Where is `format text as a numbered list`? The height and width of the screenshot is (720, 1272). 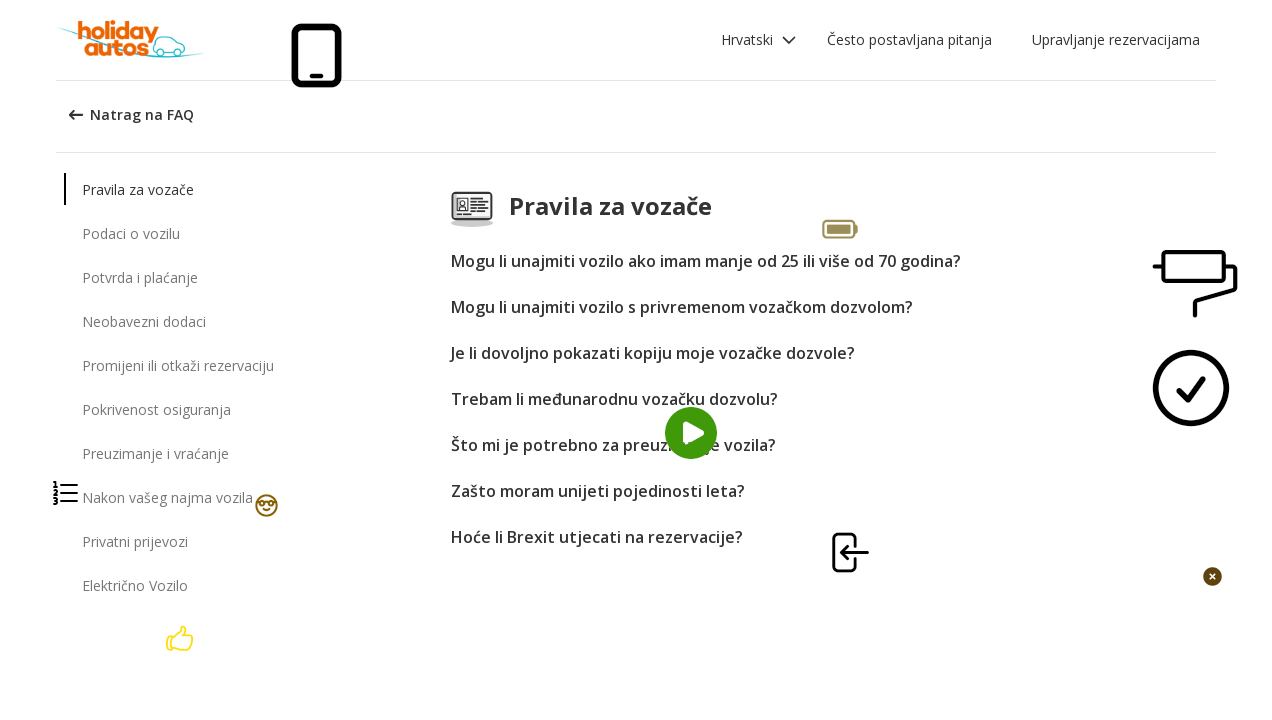
format text as a numbered list is located at coordinates (66, 493).